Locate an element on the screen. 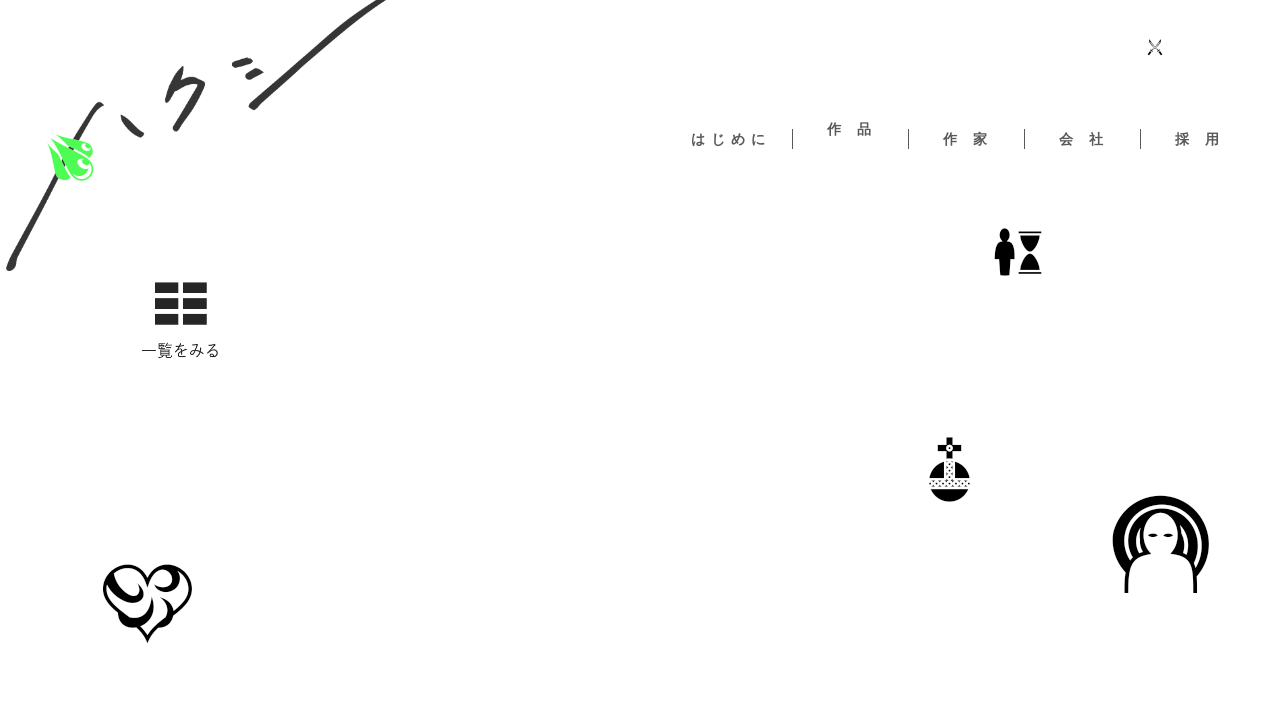 This screenshot has width=1280, height=720. holy hand grenade item or power-up in a game is located at coordinates (949, 469).